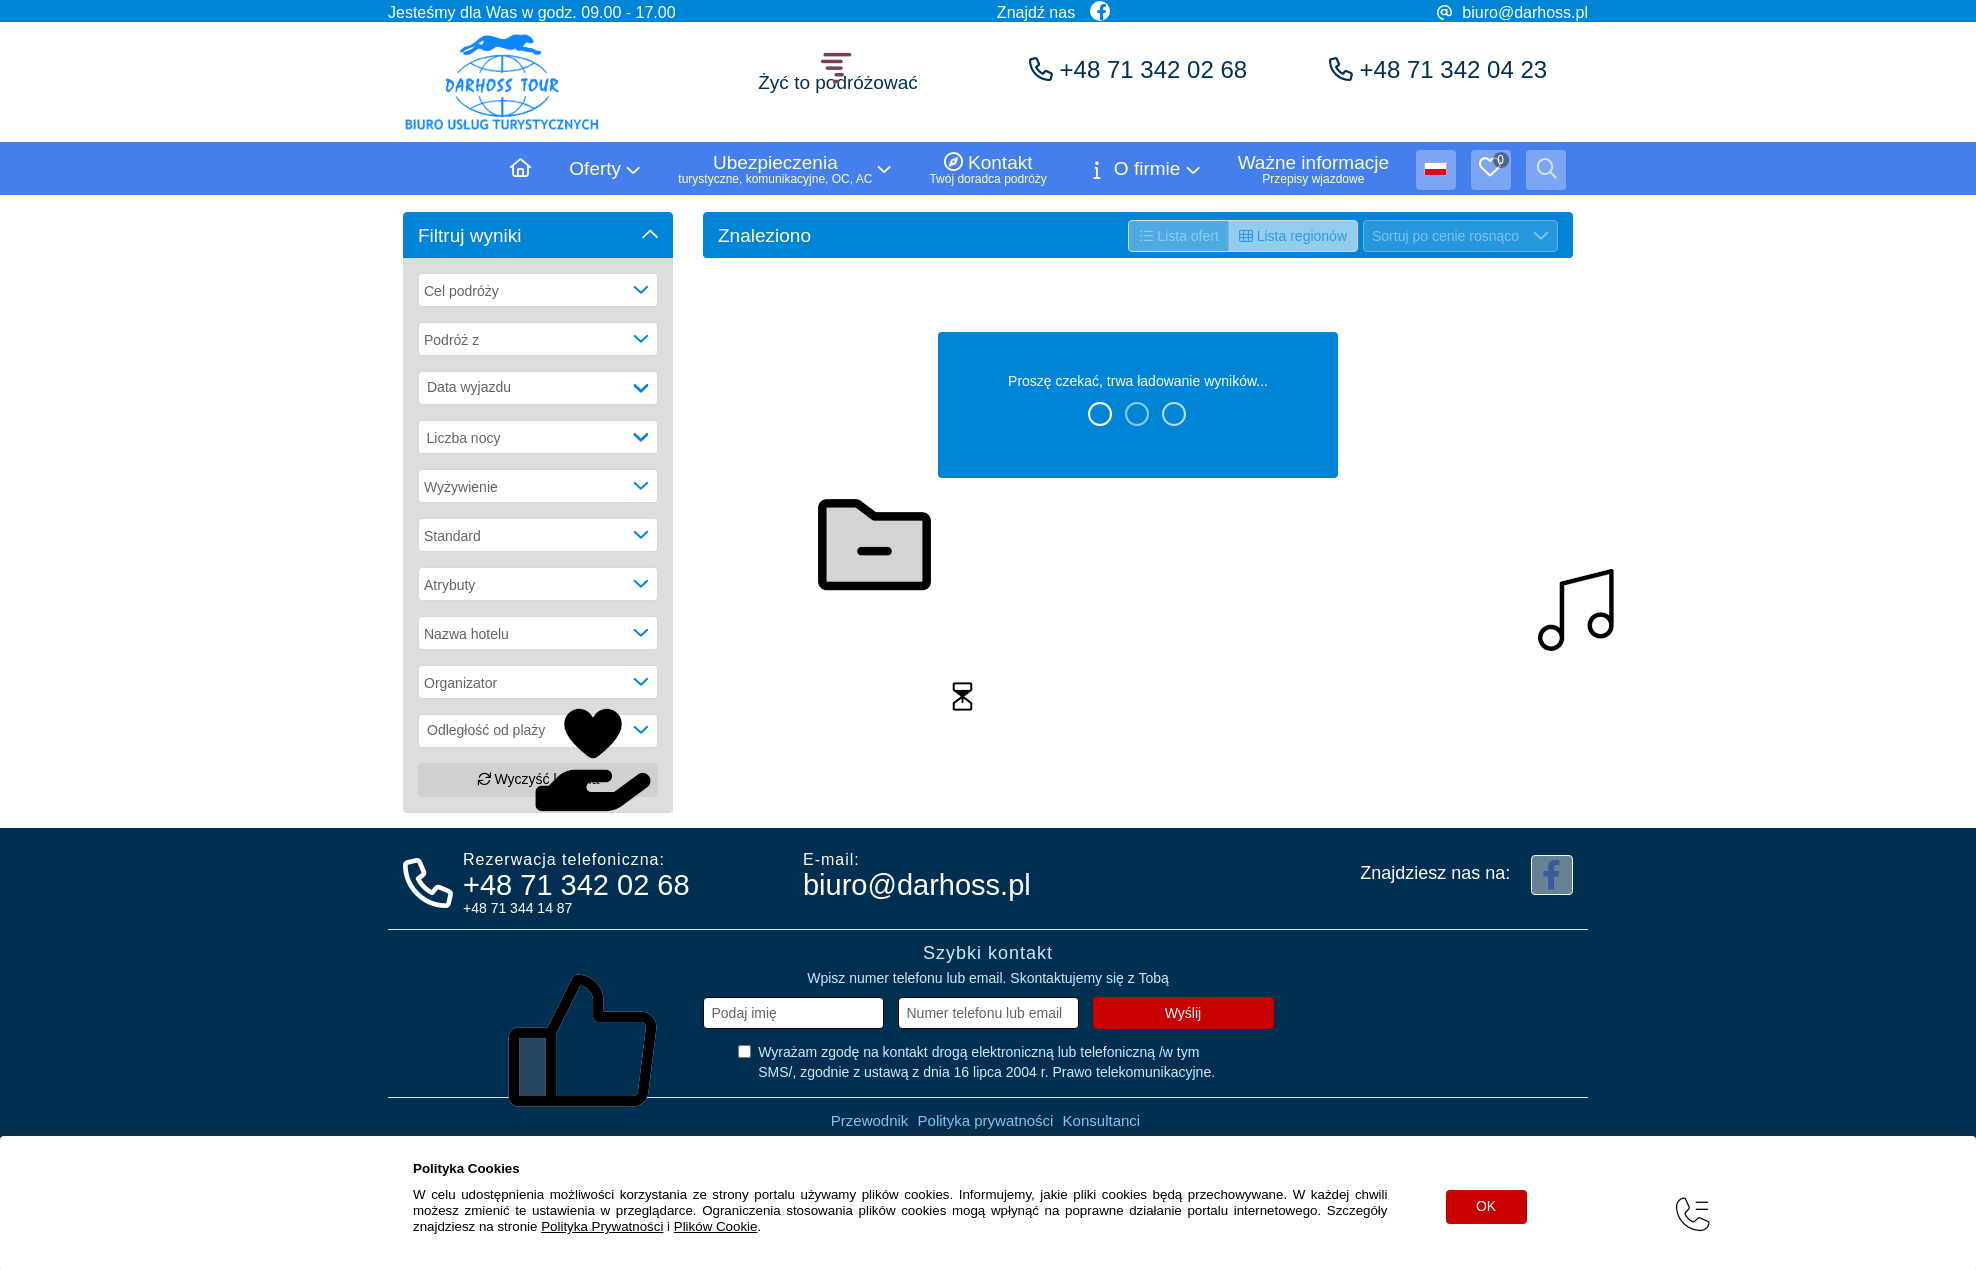  What do you see at coordinates (1693, 1213) in the screenshot?
I see `view contact list or phone directory` at bounding box center [1693, 1213].